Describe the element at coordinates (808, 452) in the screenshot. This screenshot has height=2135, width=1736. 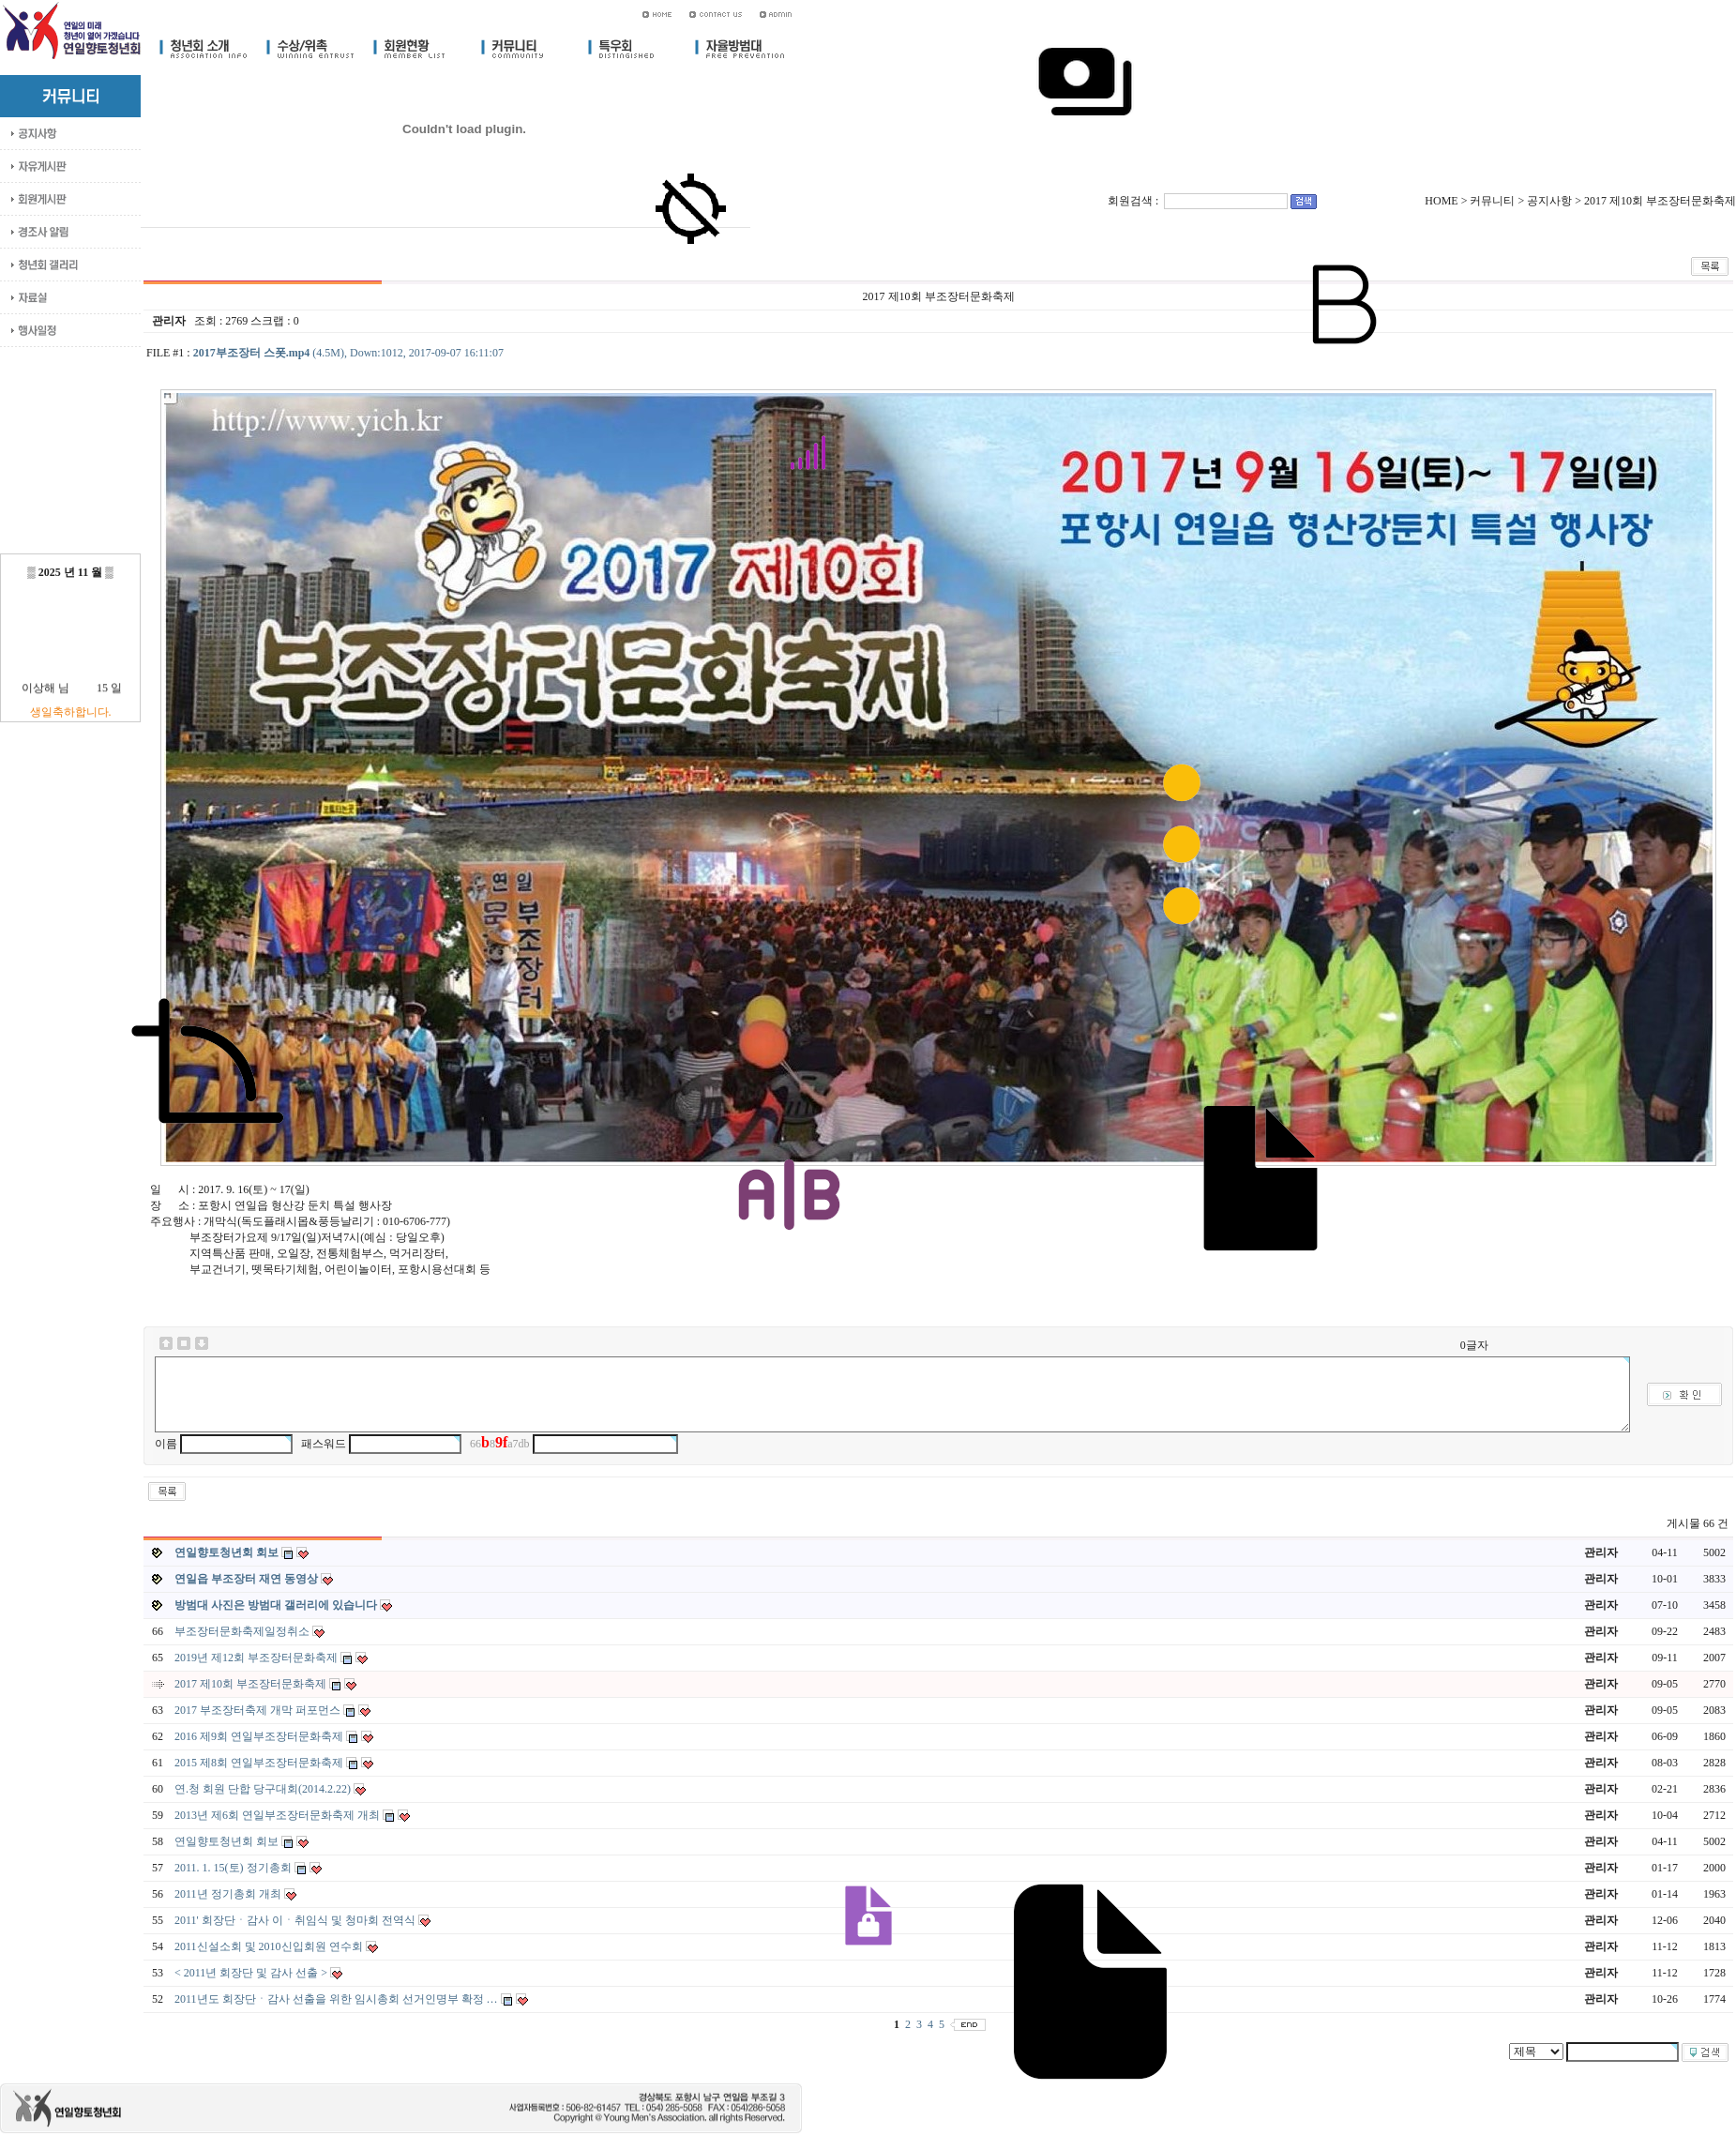
I see `indicates cellular or network signal strength` at that location.